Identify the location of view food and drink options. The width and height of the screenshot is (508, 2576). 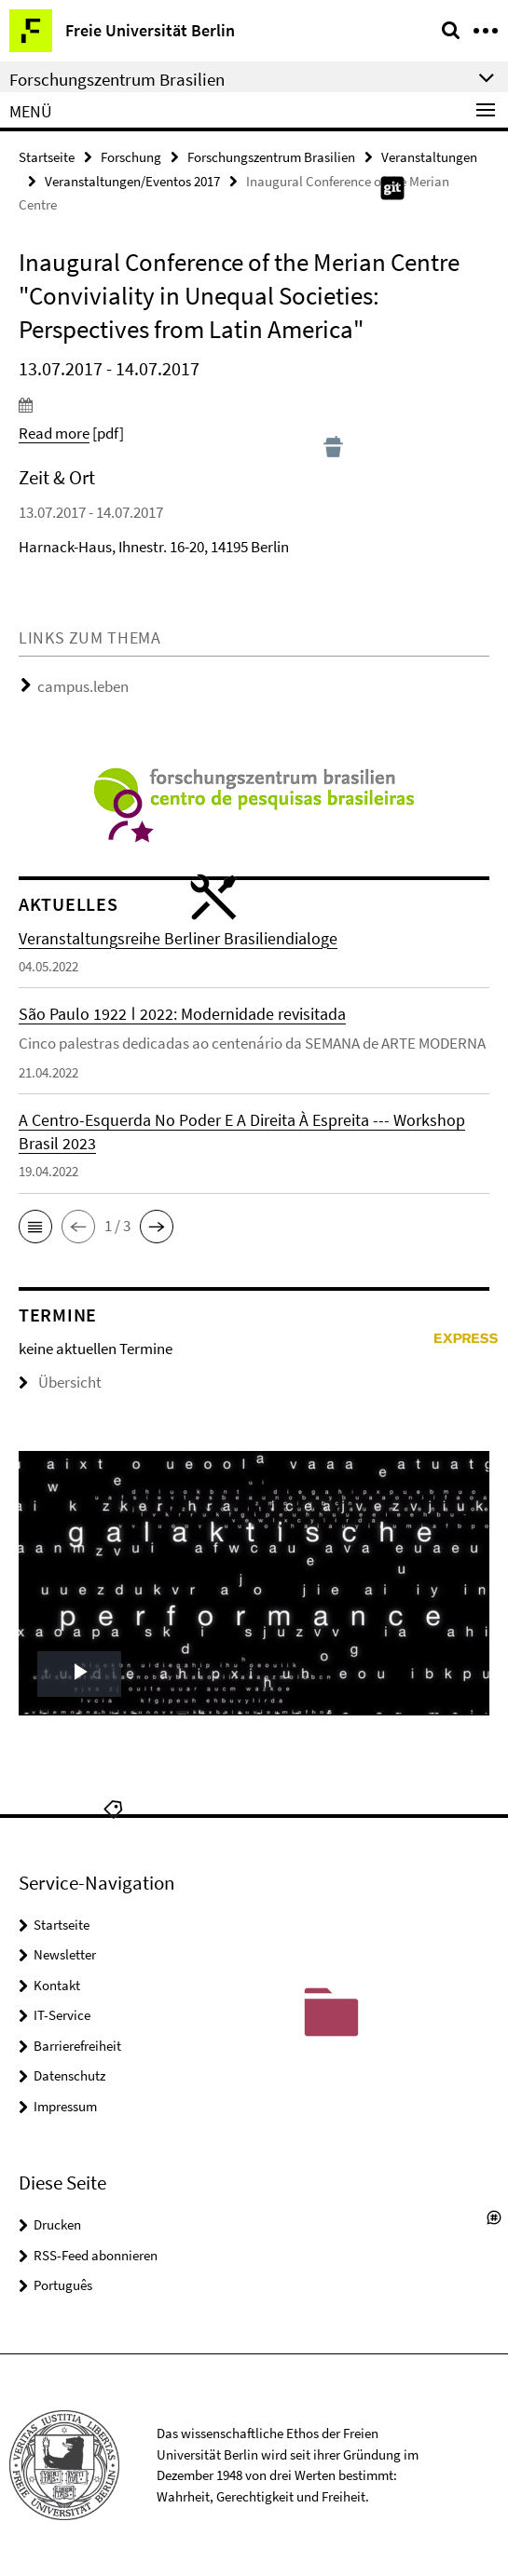
(333, 447).